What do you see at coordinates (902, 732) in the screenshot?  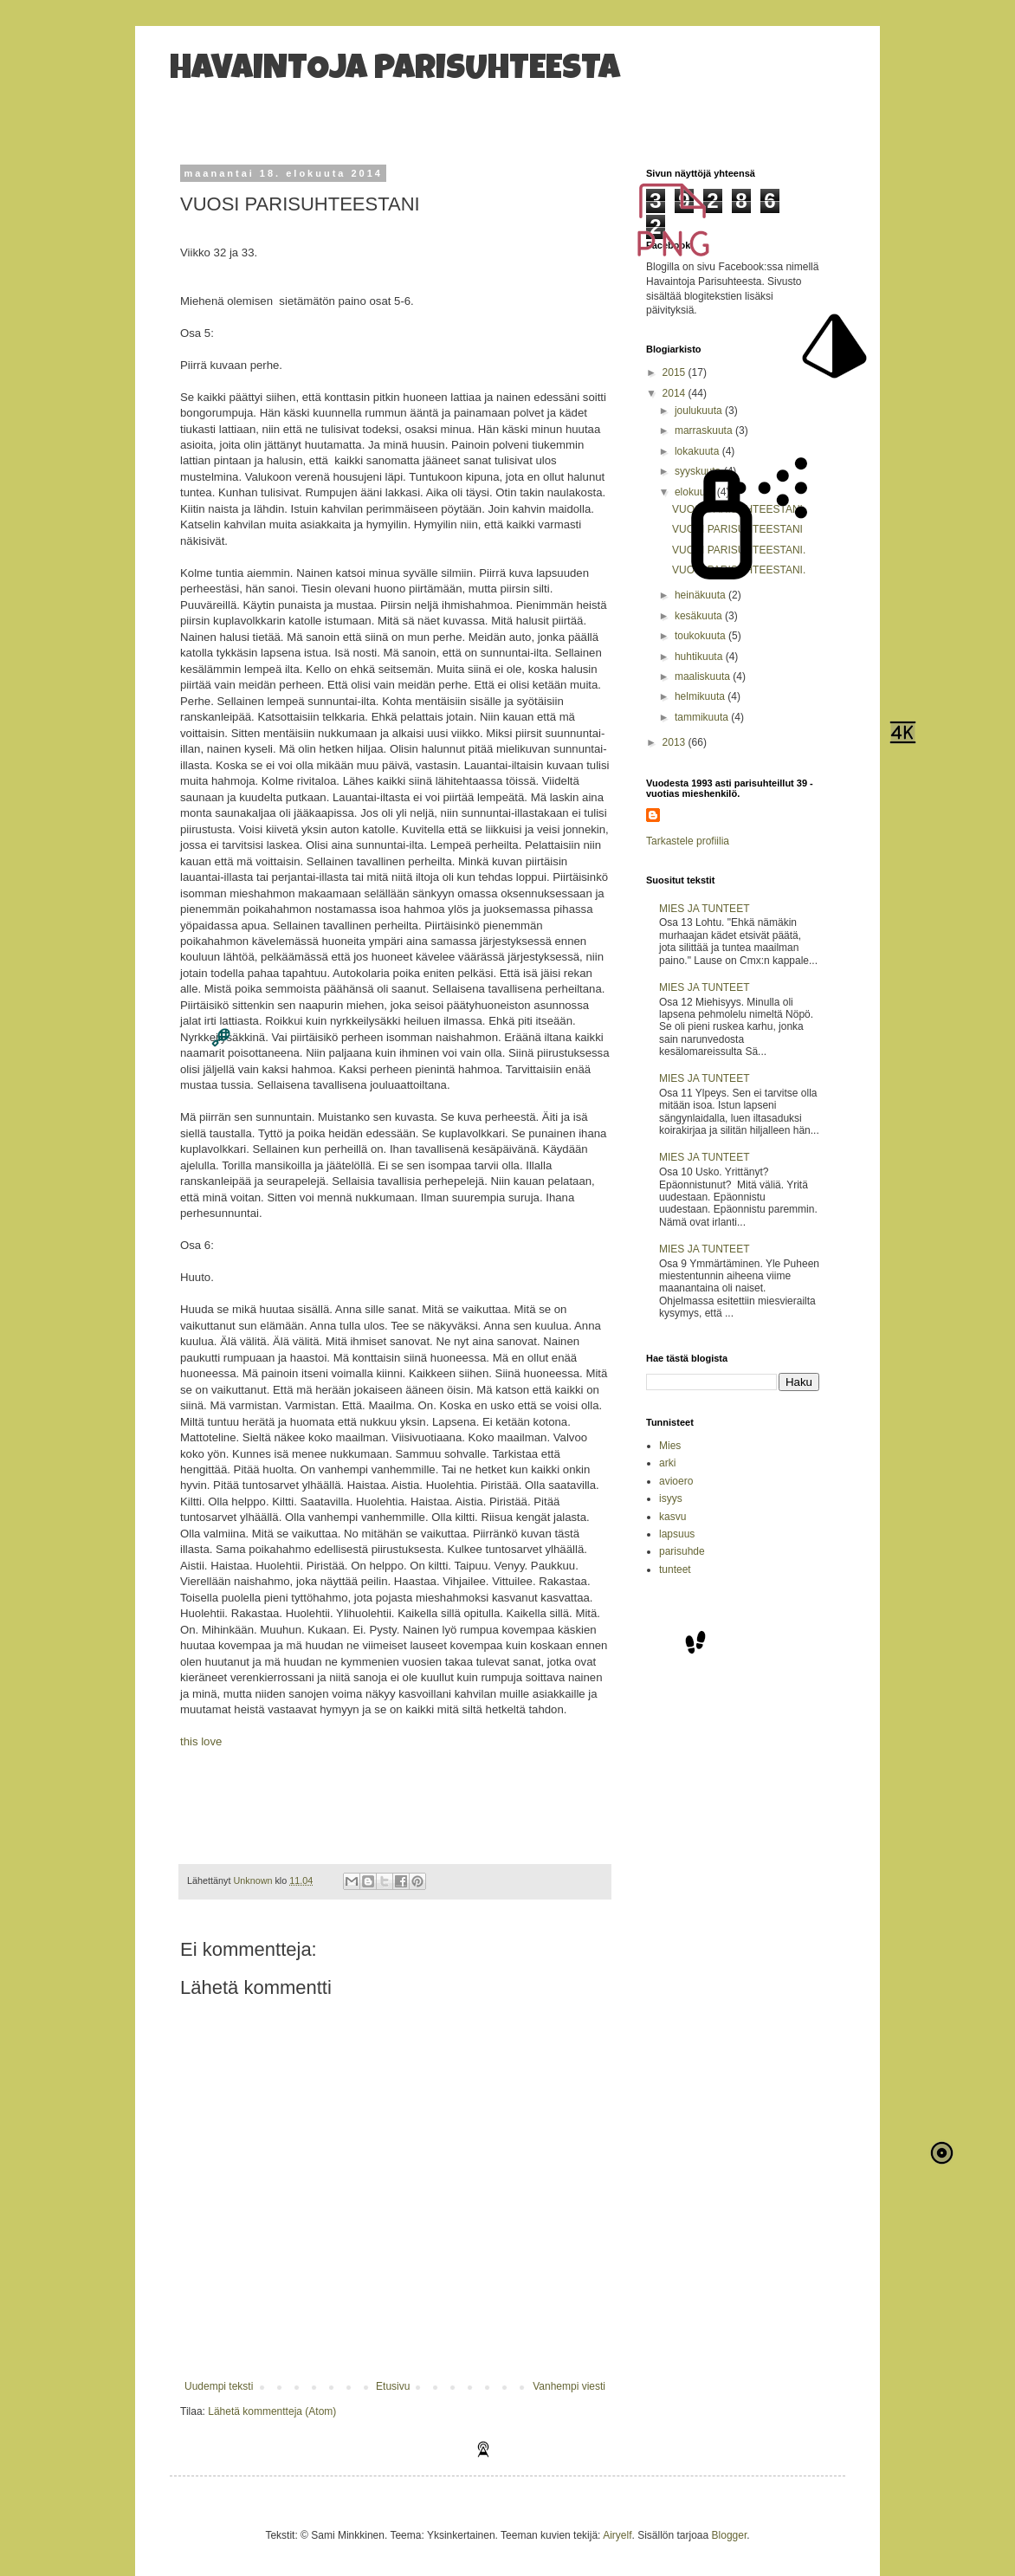 I see `switch to 4K video resolution` at bounding box center [902, 732].